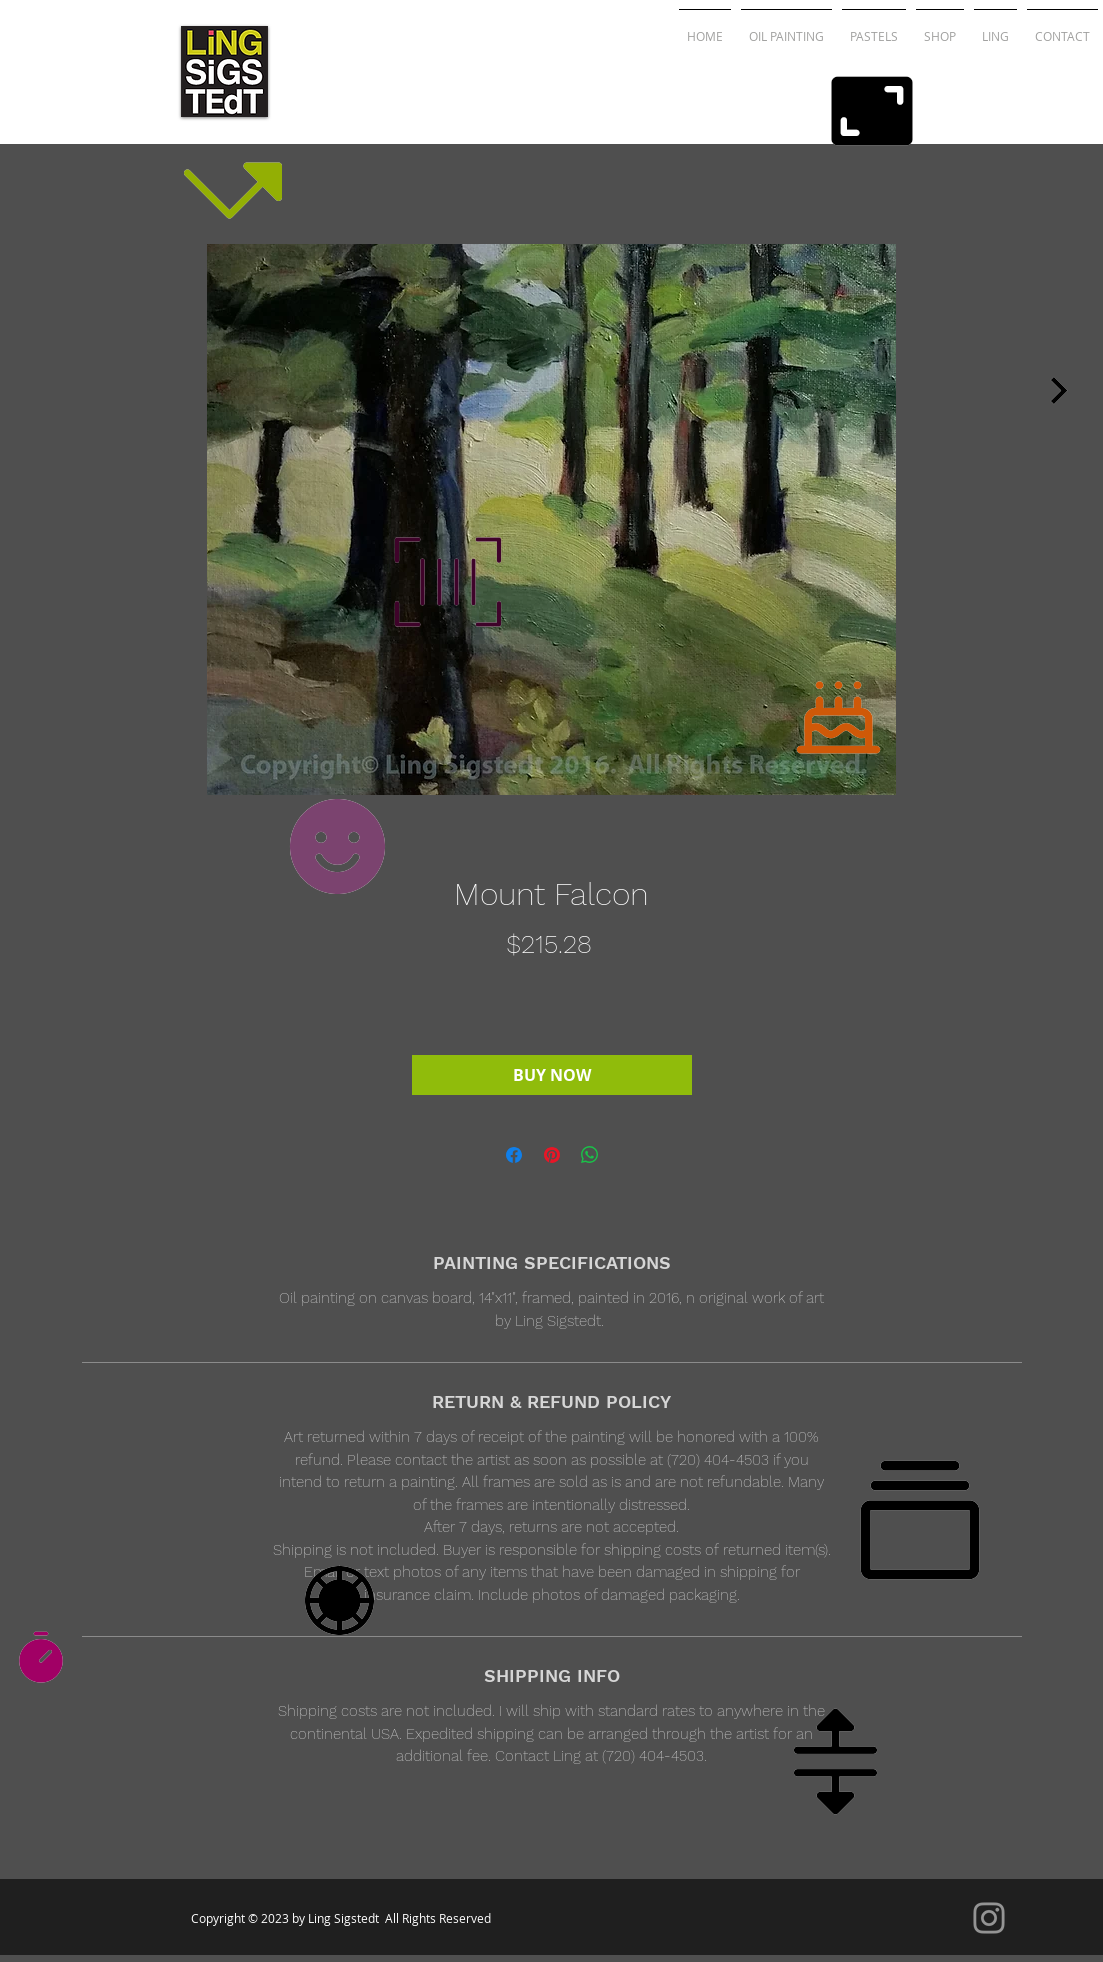 This screenshot has height=1962, width=1103. I want to click on enter fullscreen mode, so click(872, 111).